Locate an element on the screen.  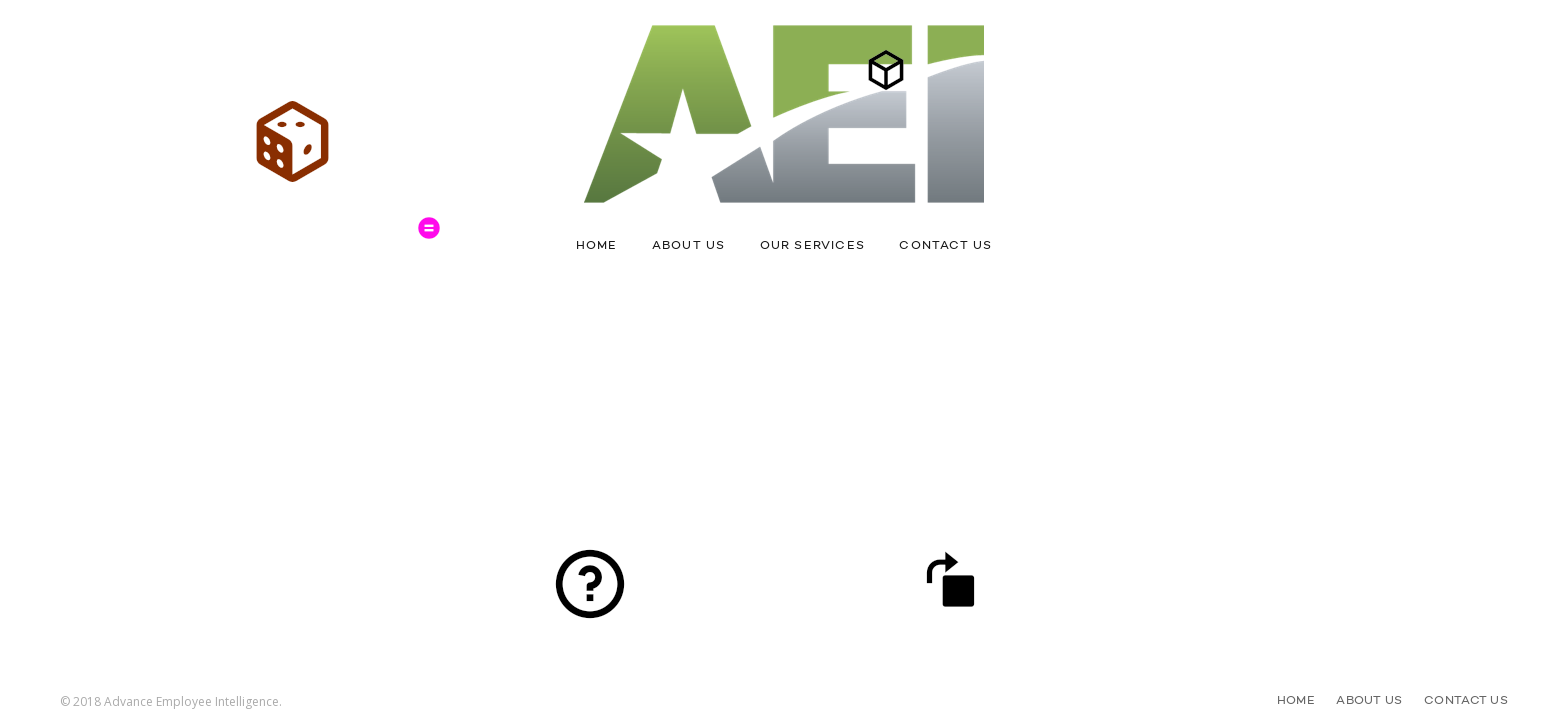
creative commons no derivatives license indicator is located at coordinates (429, 228).